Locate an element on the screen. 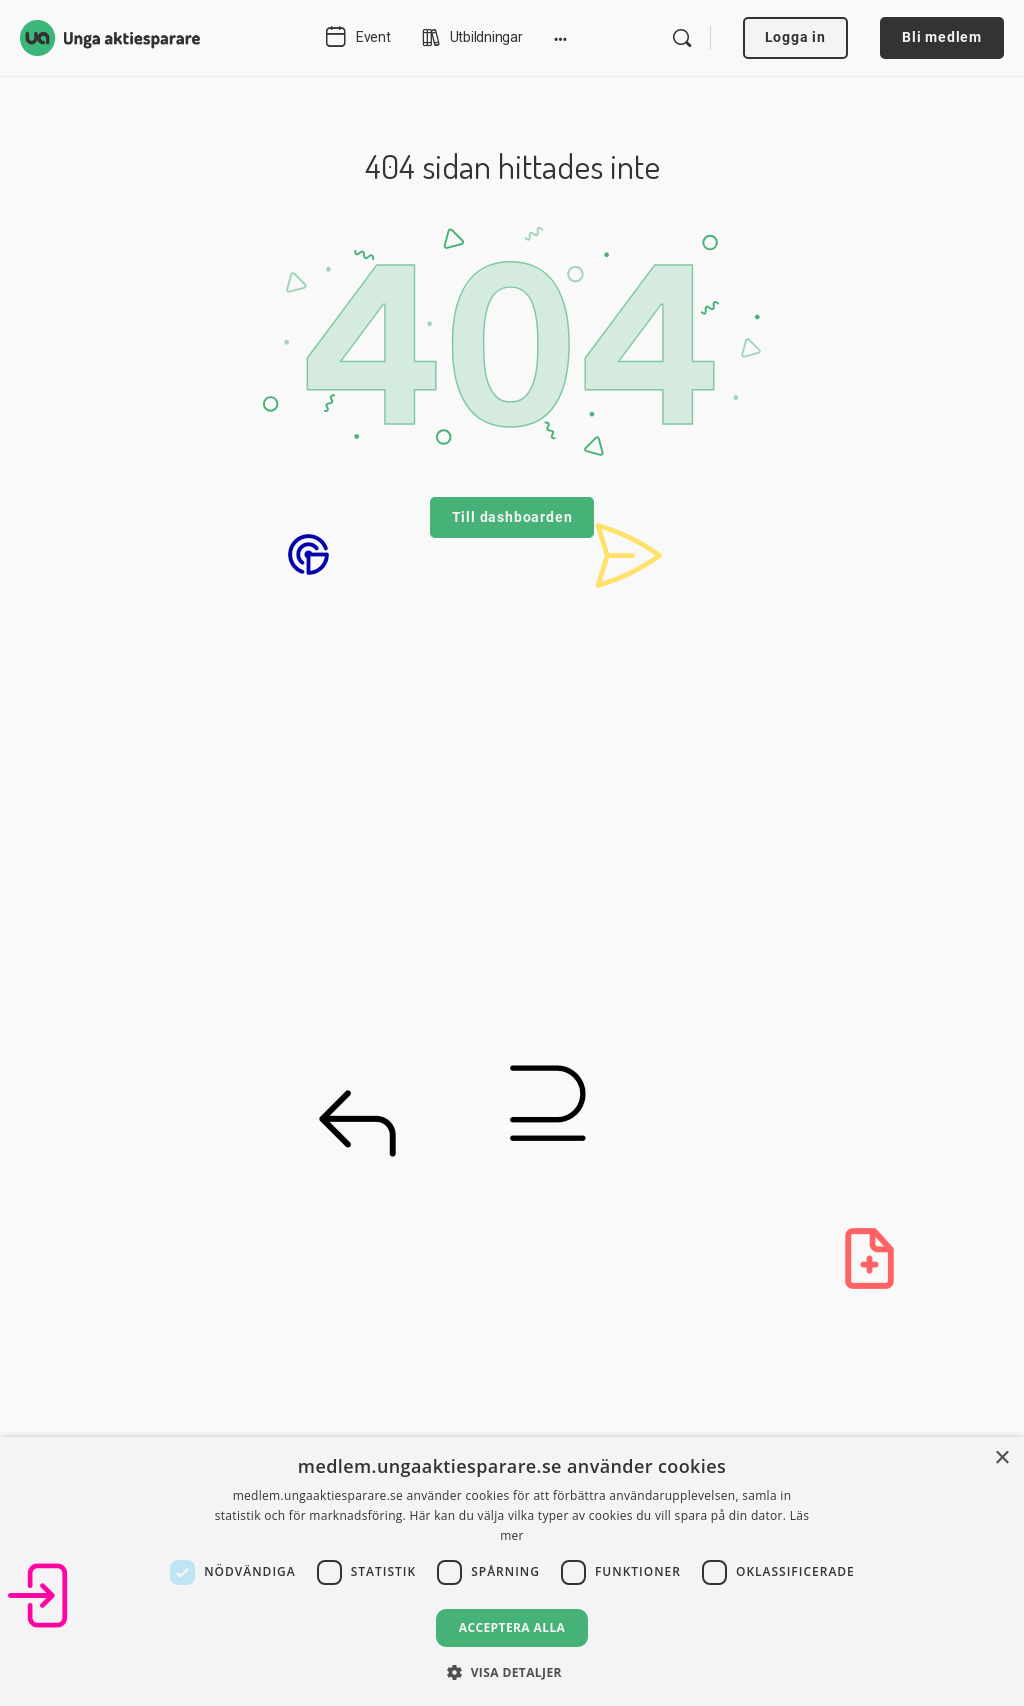 The height and width of the screenshot is (1706, 1024). create a new file is located at coordinates (869, 1258).